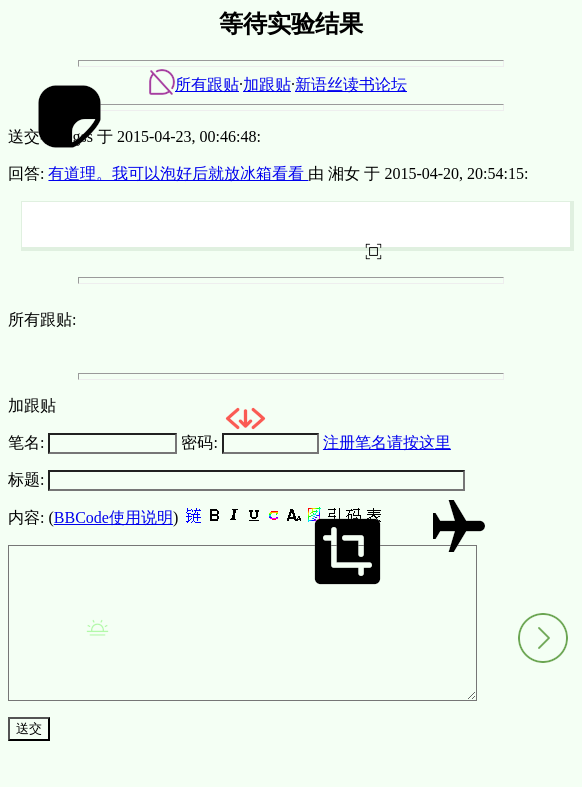 Image resolution: width=582 pixels, height=787 pixels. Describe the element at coordinates (245, 418) in the screenshot. I see `download source code or script files` at that location.